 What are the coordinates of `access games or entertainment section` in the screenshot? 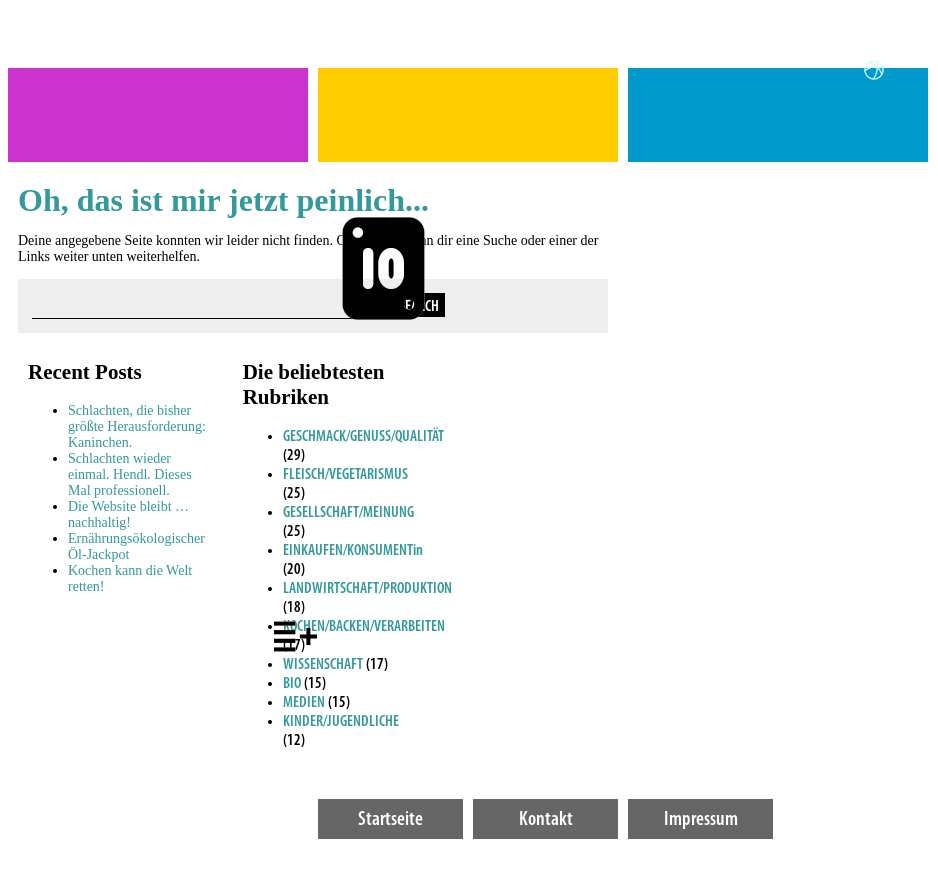 It's located at (874, 70).